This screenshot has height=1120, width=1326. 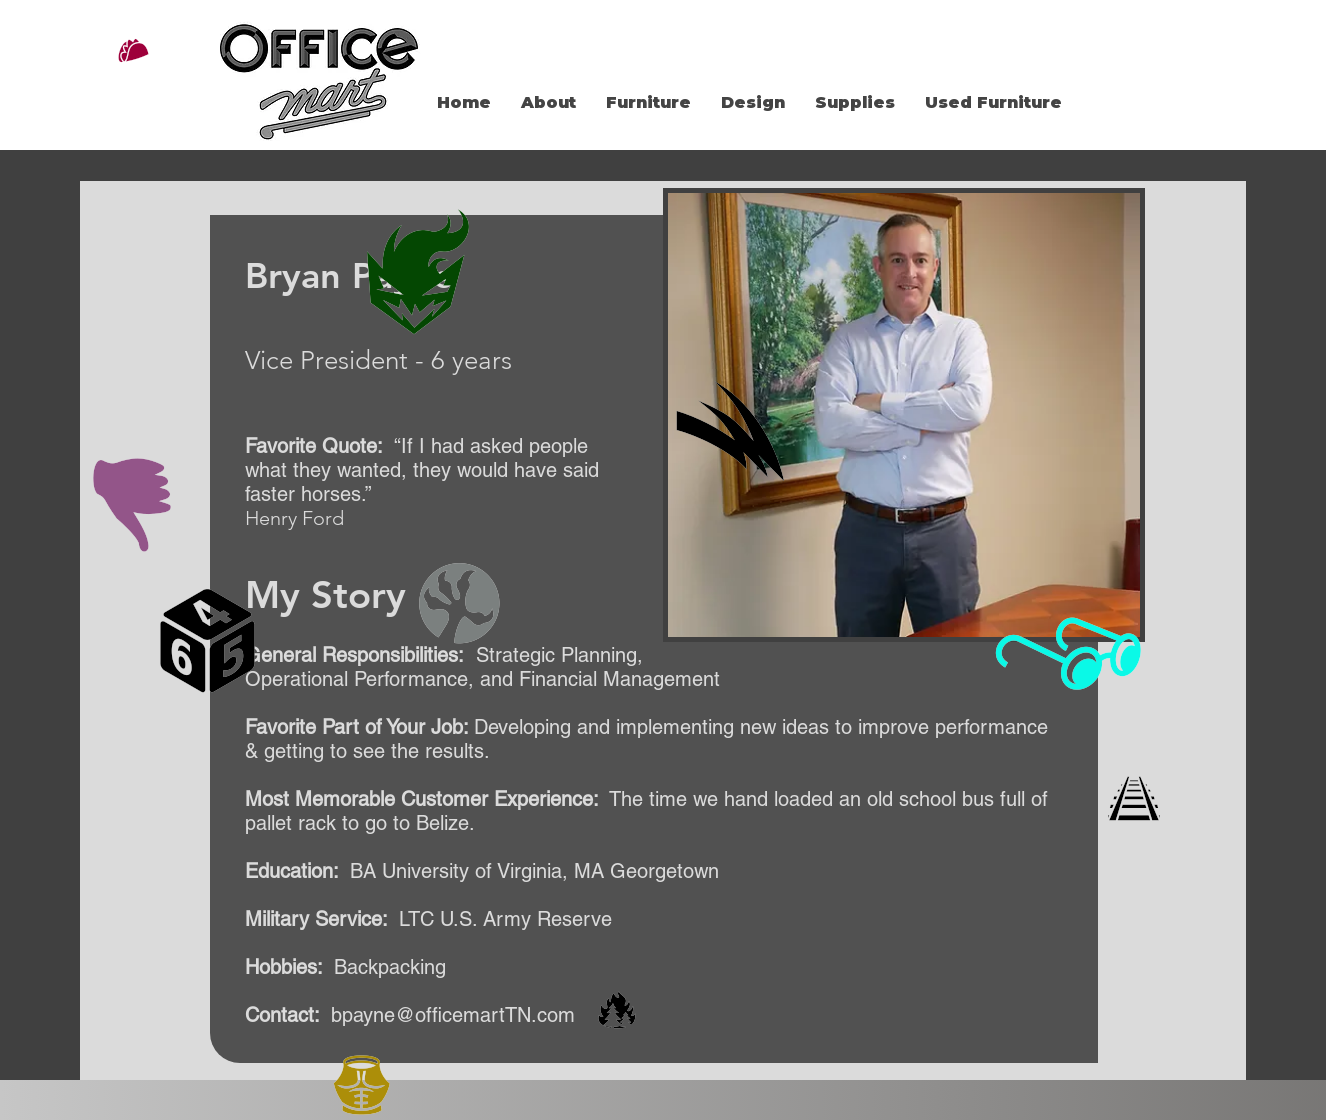 I want to click on indicates wildfire or forest fire event, so click(x=617, y=1010).